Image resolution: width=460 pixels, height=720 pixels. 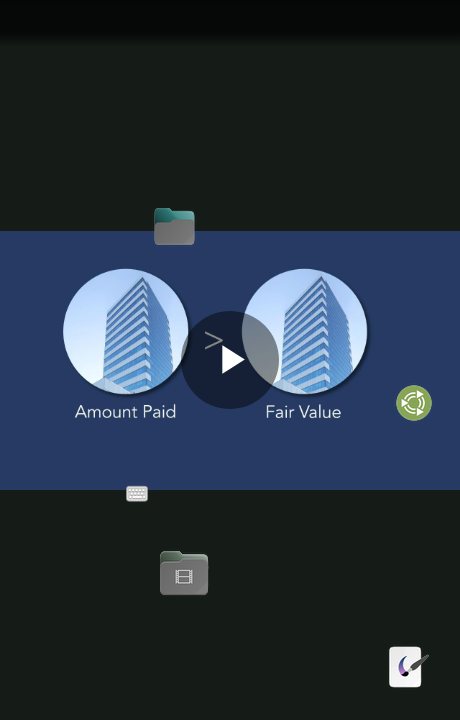 What do you see at coordinates (174, 226) in the screenshot?
I see `open folder containing files` at bounding box center [174, 226].